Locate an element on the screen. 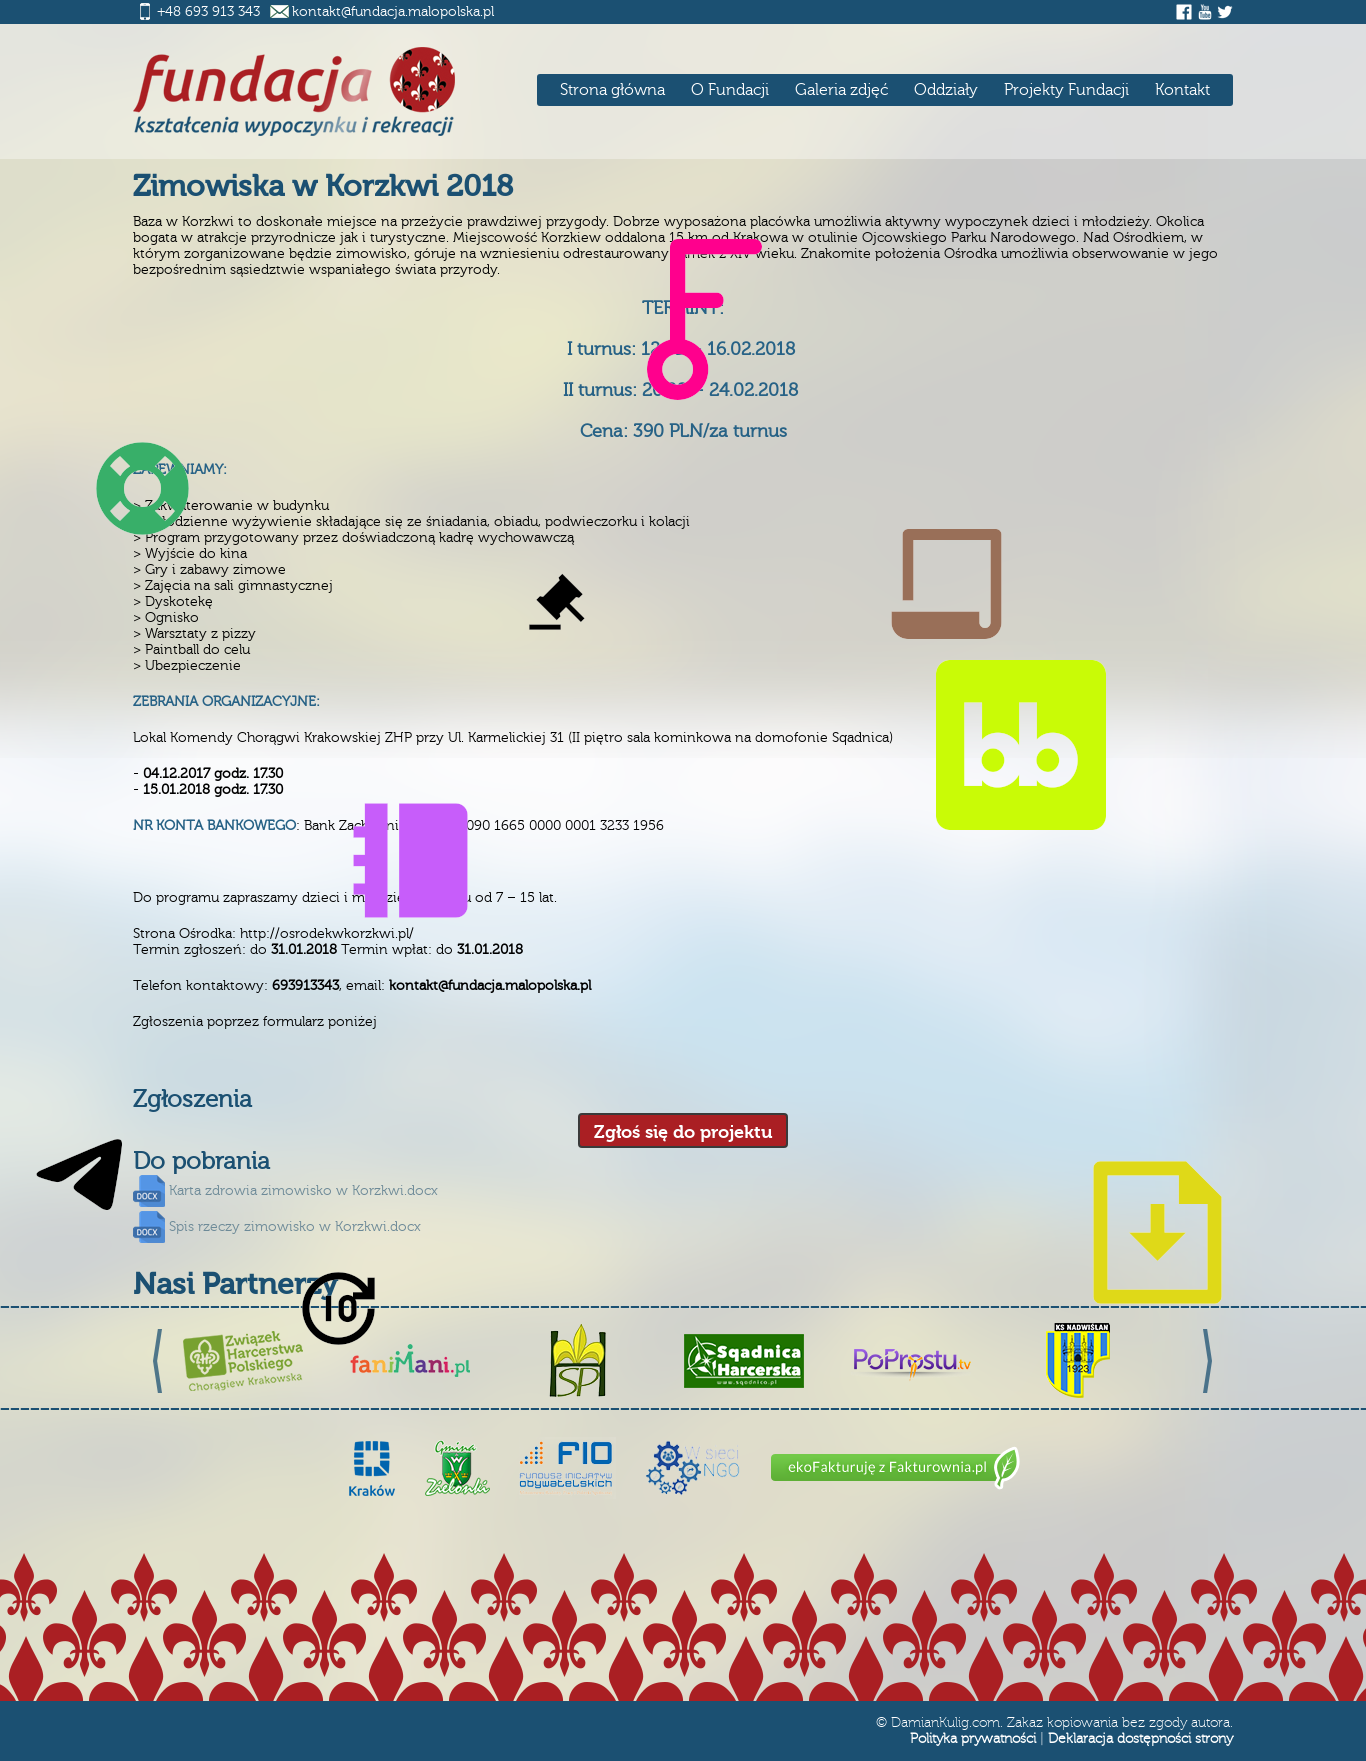 Image resolution: width=1366 pixels, height=1761 pixels. place a bid on an auction item is located at coordinates (555, 603).